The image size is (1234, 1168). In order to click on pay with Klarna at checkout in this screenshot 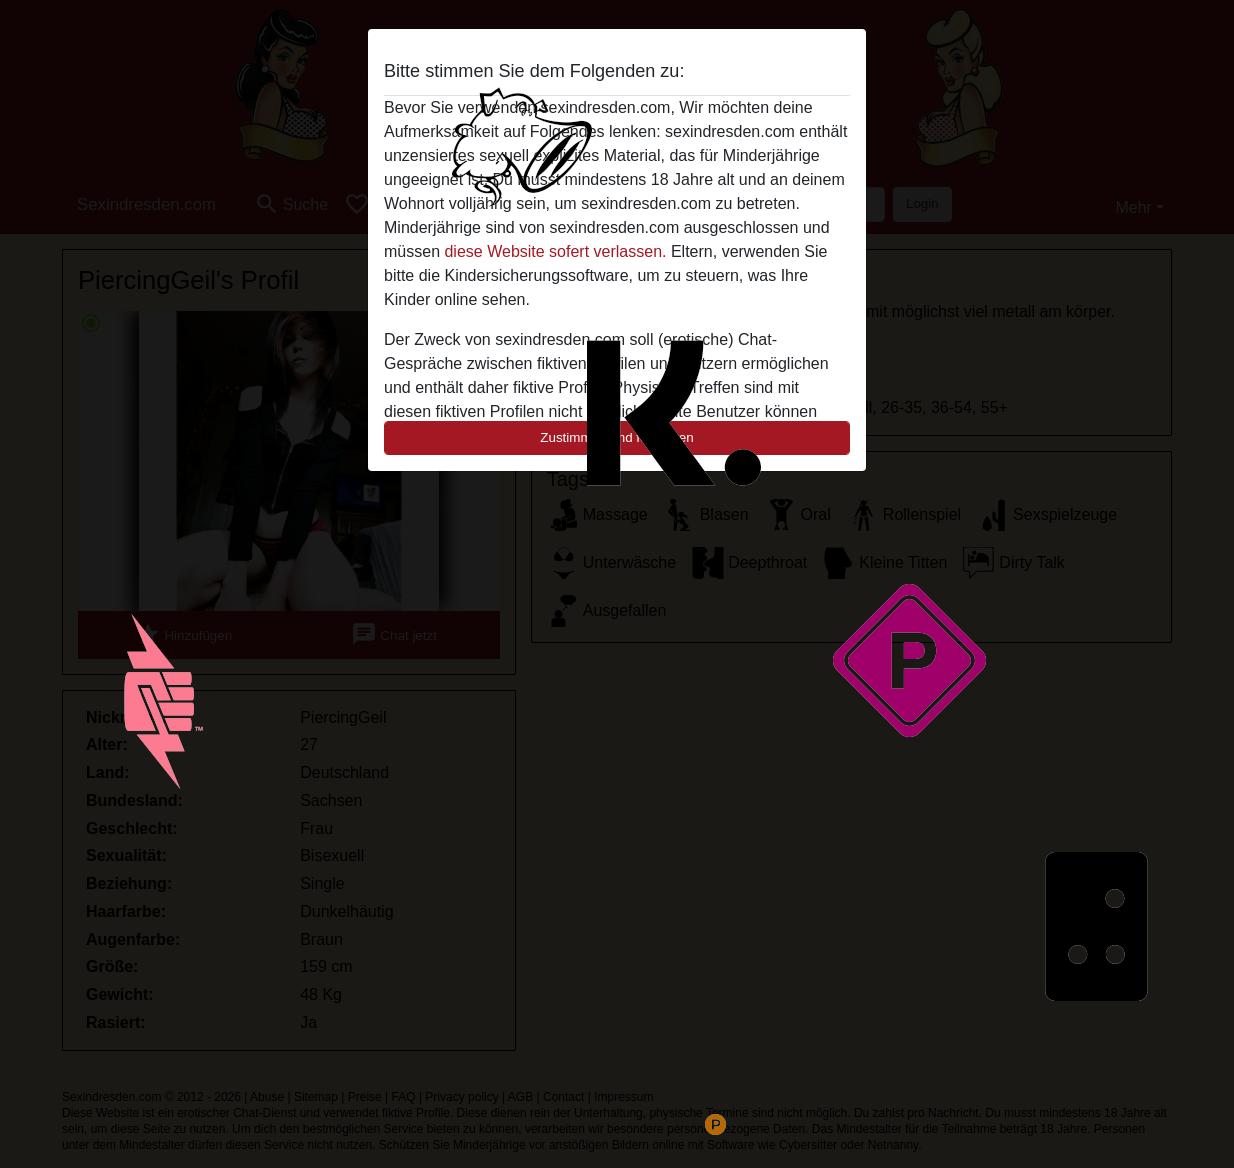, I will do `click(674, 413)`.